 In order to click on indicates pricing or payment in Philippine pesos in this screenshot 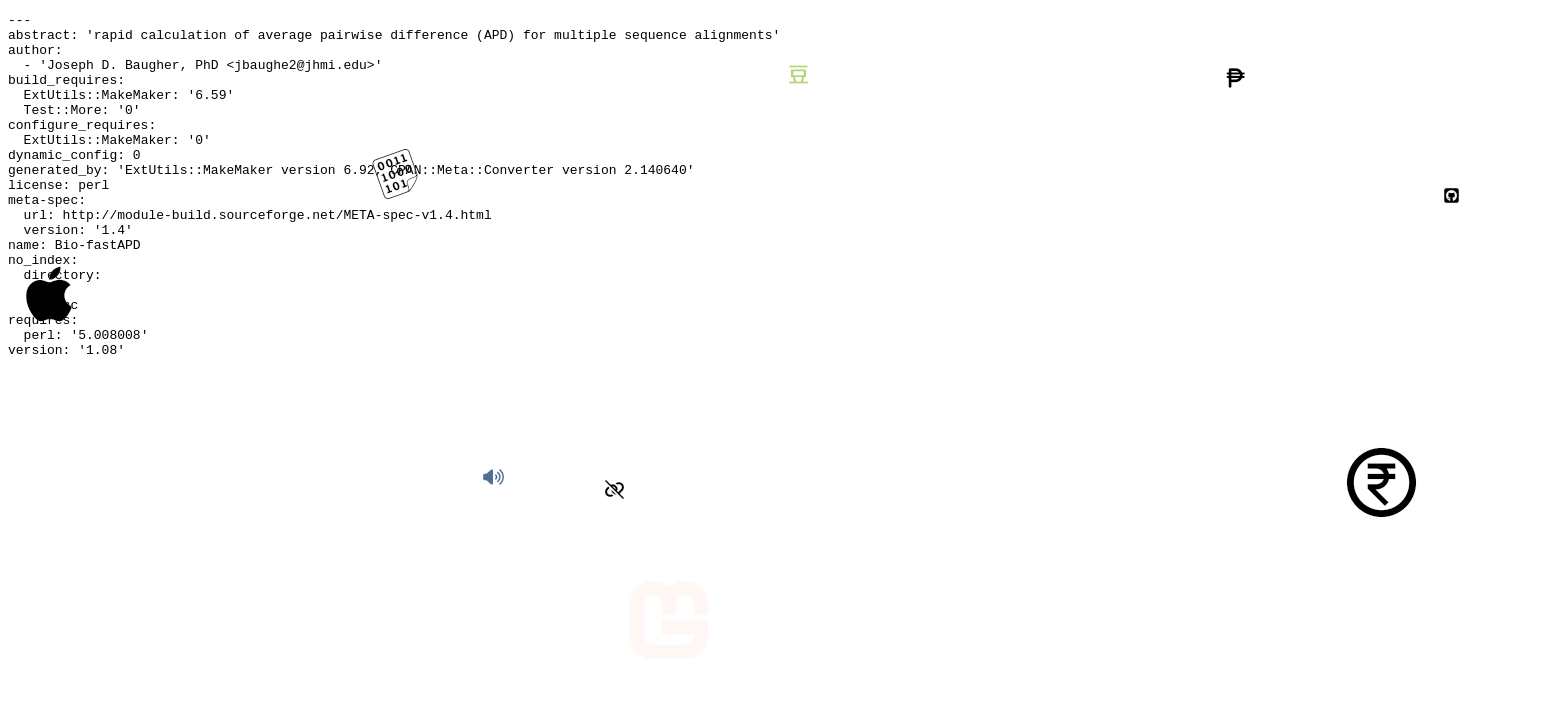, I will do `click(1235, 78)`.